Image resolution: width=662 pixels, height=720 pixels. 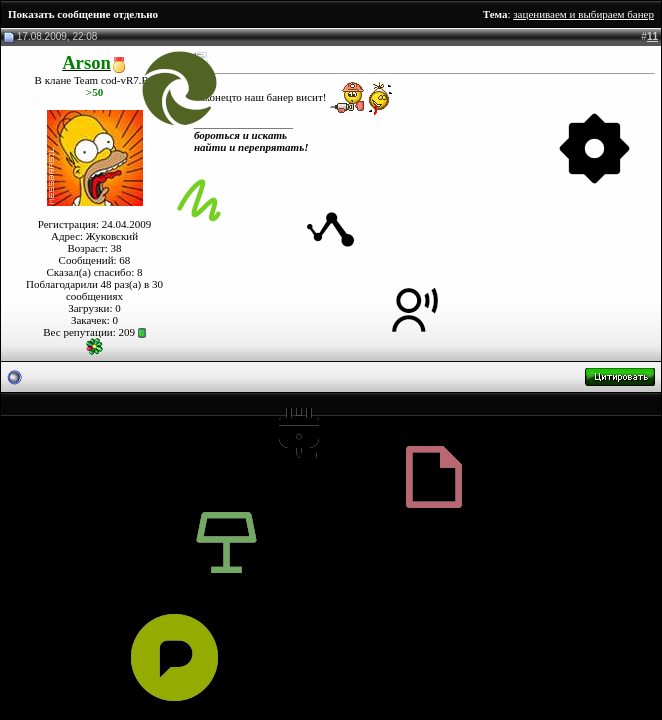 I want to click on access settings or preferences, so click(x=594, y=148).